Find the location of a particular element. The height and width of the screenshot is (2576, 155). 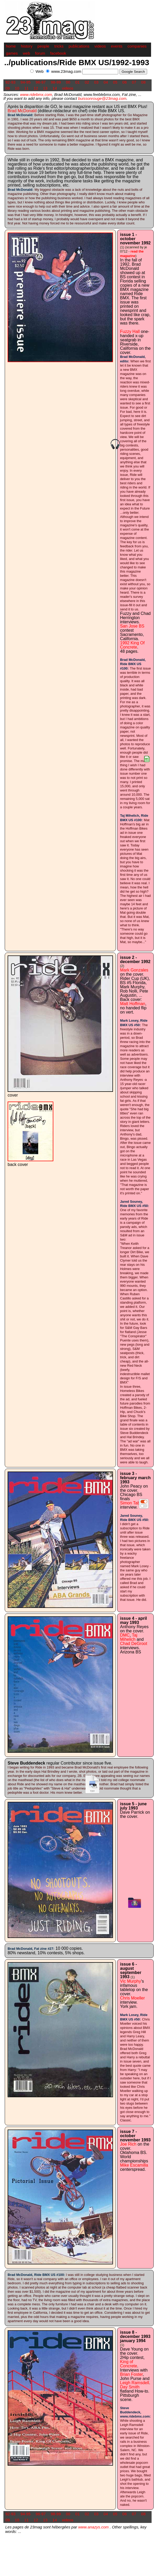

a tiff image file is located at coordinates (92, 1785).